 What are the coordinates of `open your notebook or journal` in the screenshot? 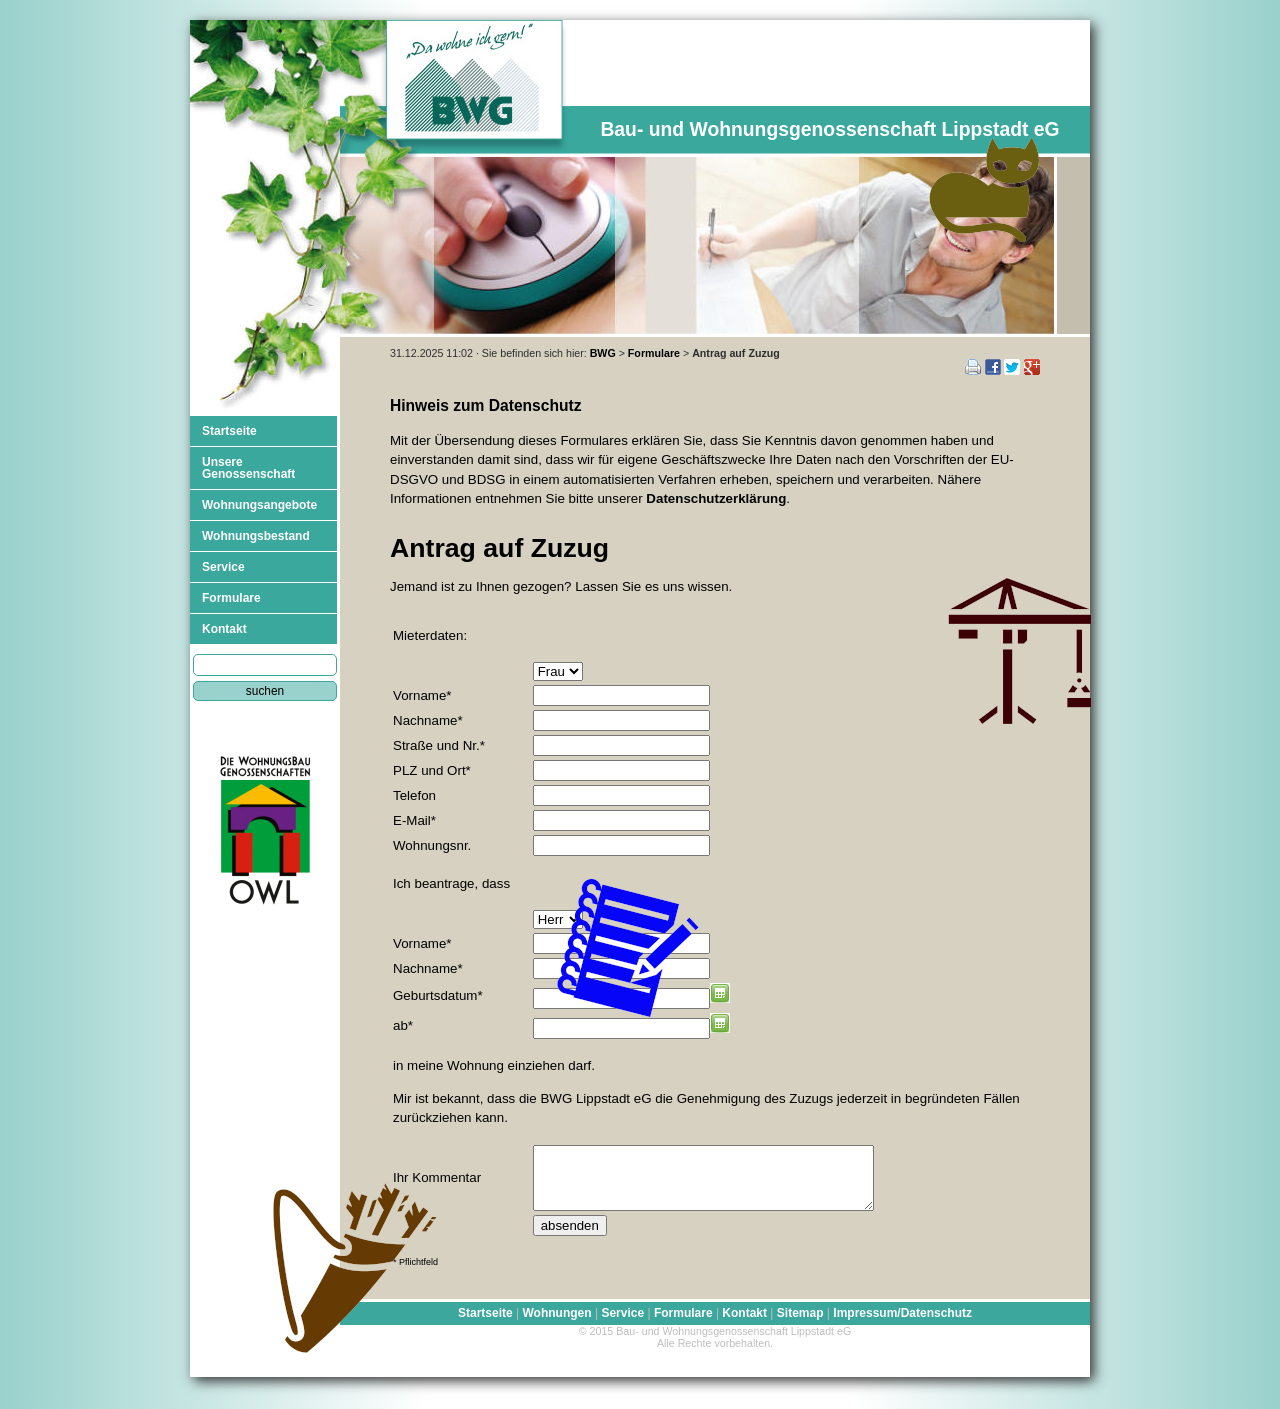 It's located at (628, 948).